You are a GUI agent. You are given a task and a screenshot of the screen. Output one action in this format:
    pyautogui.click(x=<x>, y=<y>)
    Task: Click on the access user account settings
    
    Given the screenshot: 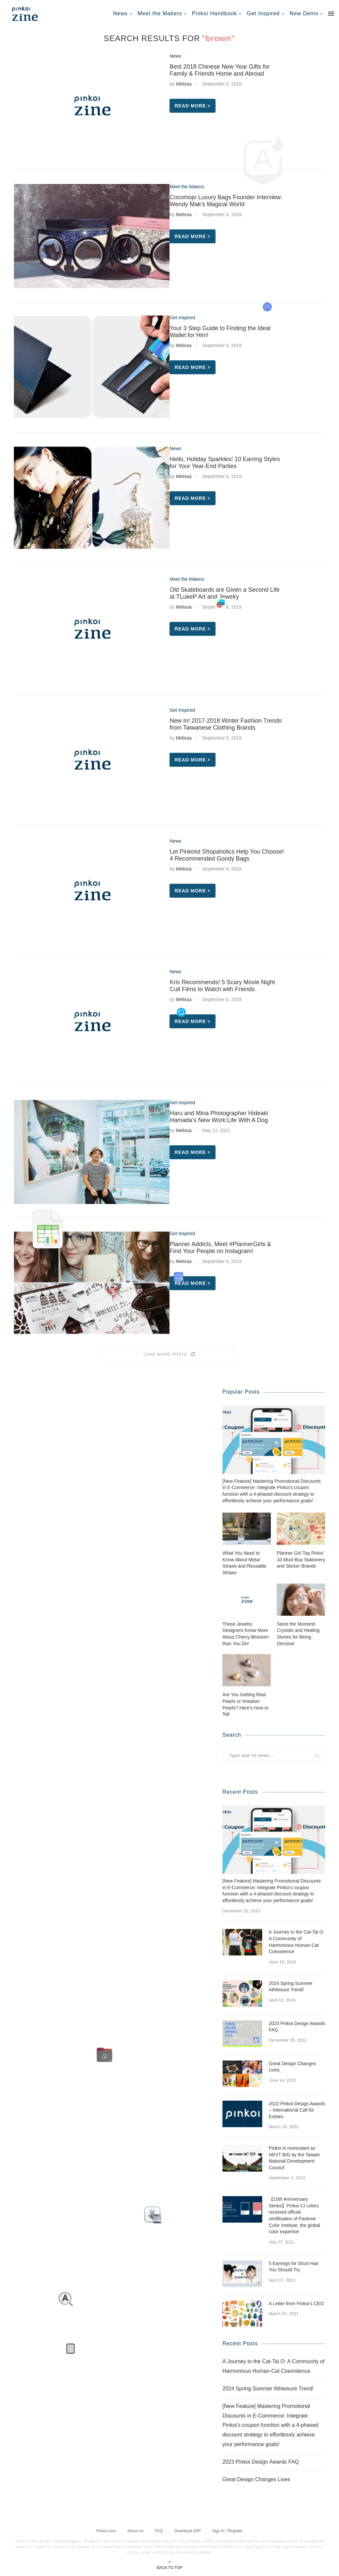 What is the action you would take?
    pyautogui.click(x=267, y=307)
    